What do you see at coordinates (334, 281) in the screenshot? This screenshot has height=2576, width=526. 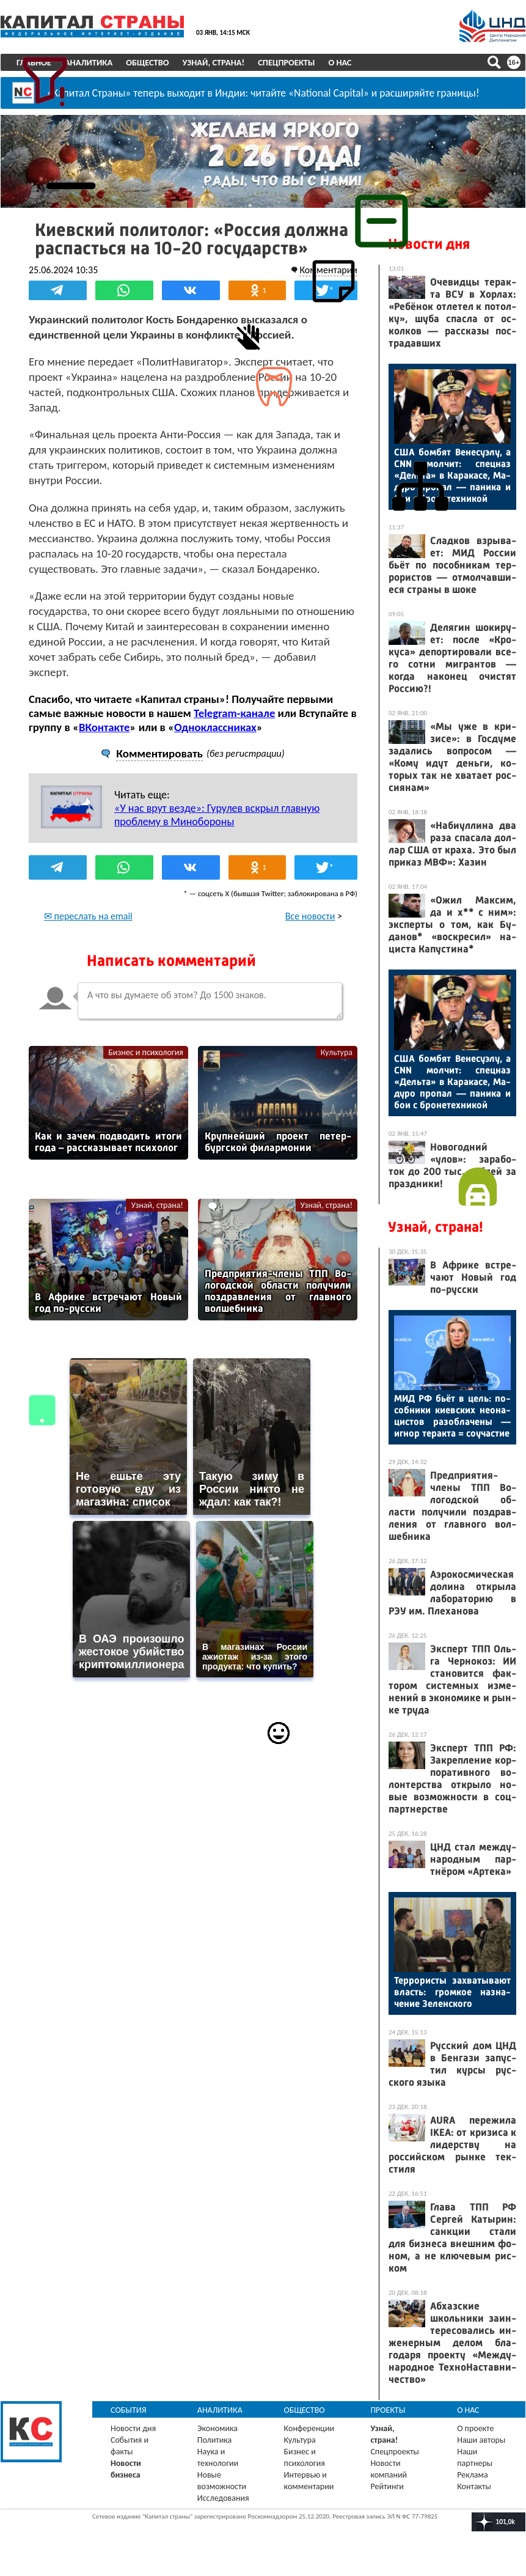 I see `create a new note` at bounding box center [334, 281].